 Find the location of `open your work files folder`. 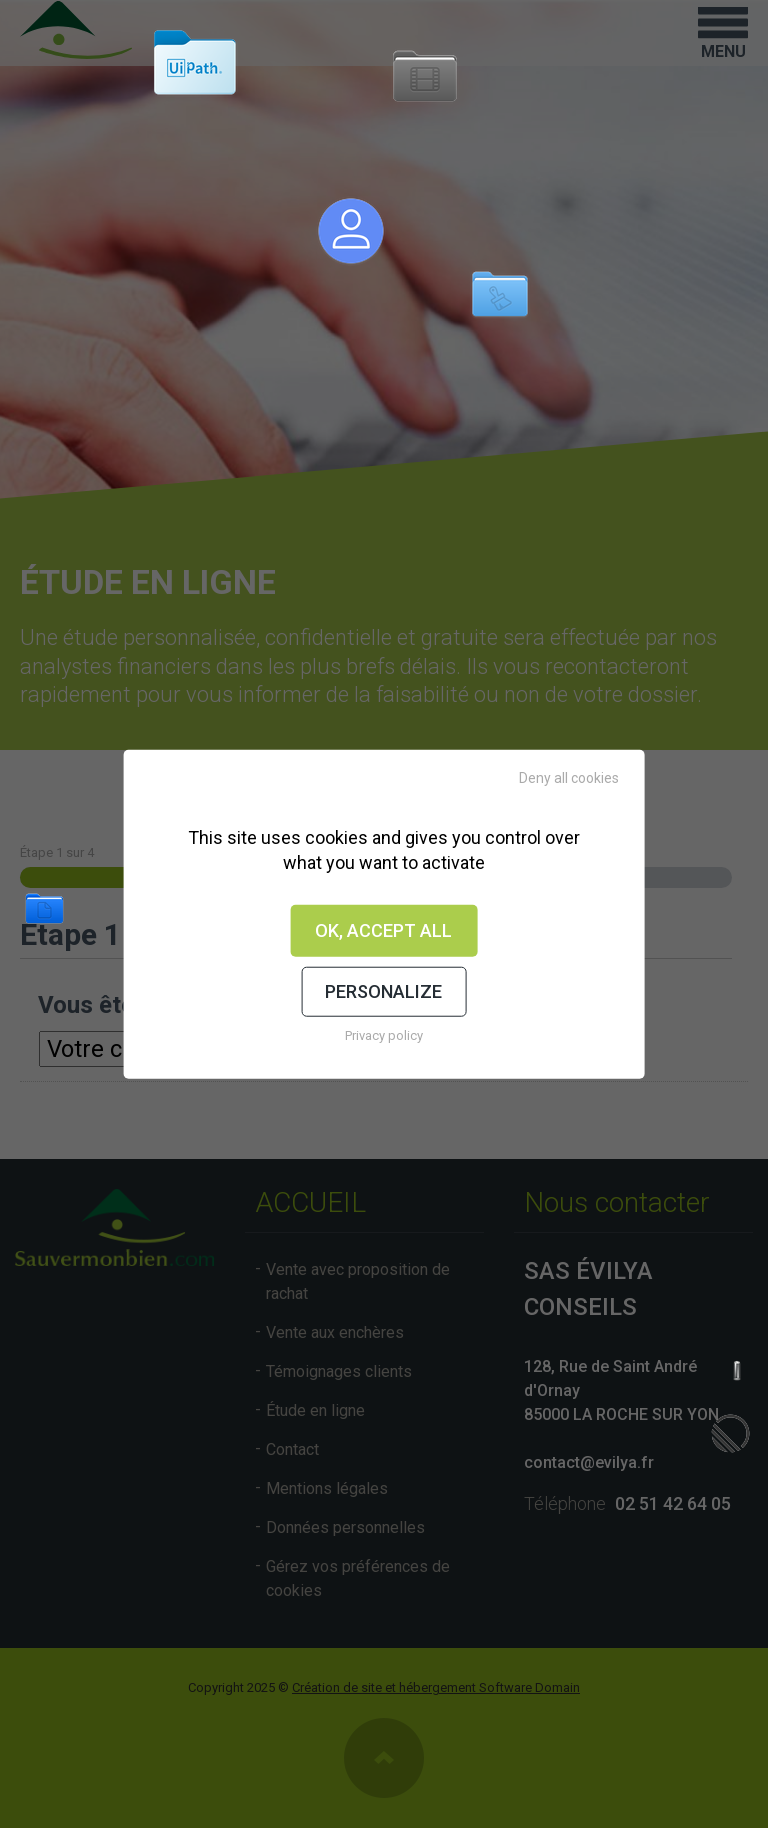

open your work files folder is located at coordinates (500, 294).